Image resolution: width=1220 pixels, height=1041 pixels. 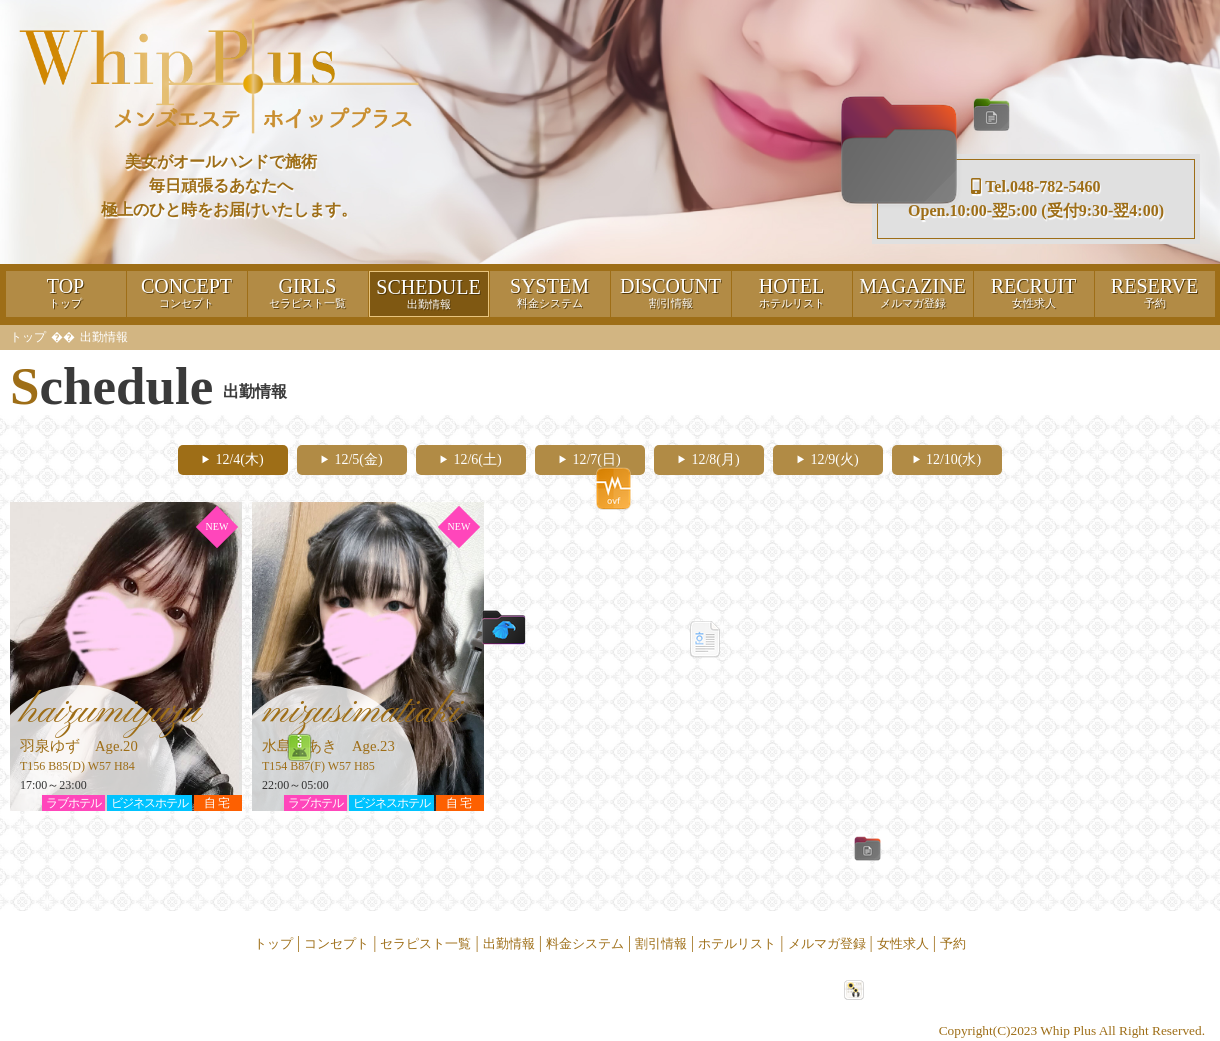 I want to click on open a VirtualBox appliance file, so click(x=613, y=488).